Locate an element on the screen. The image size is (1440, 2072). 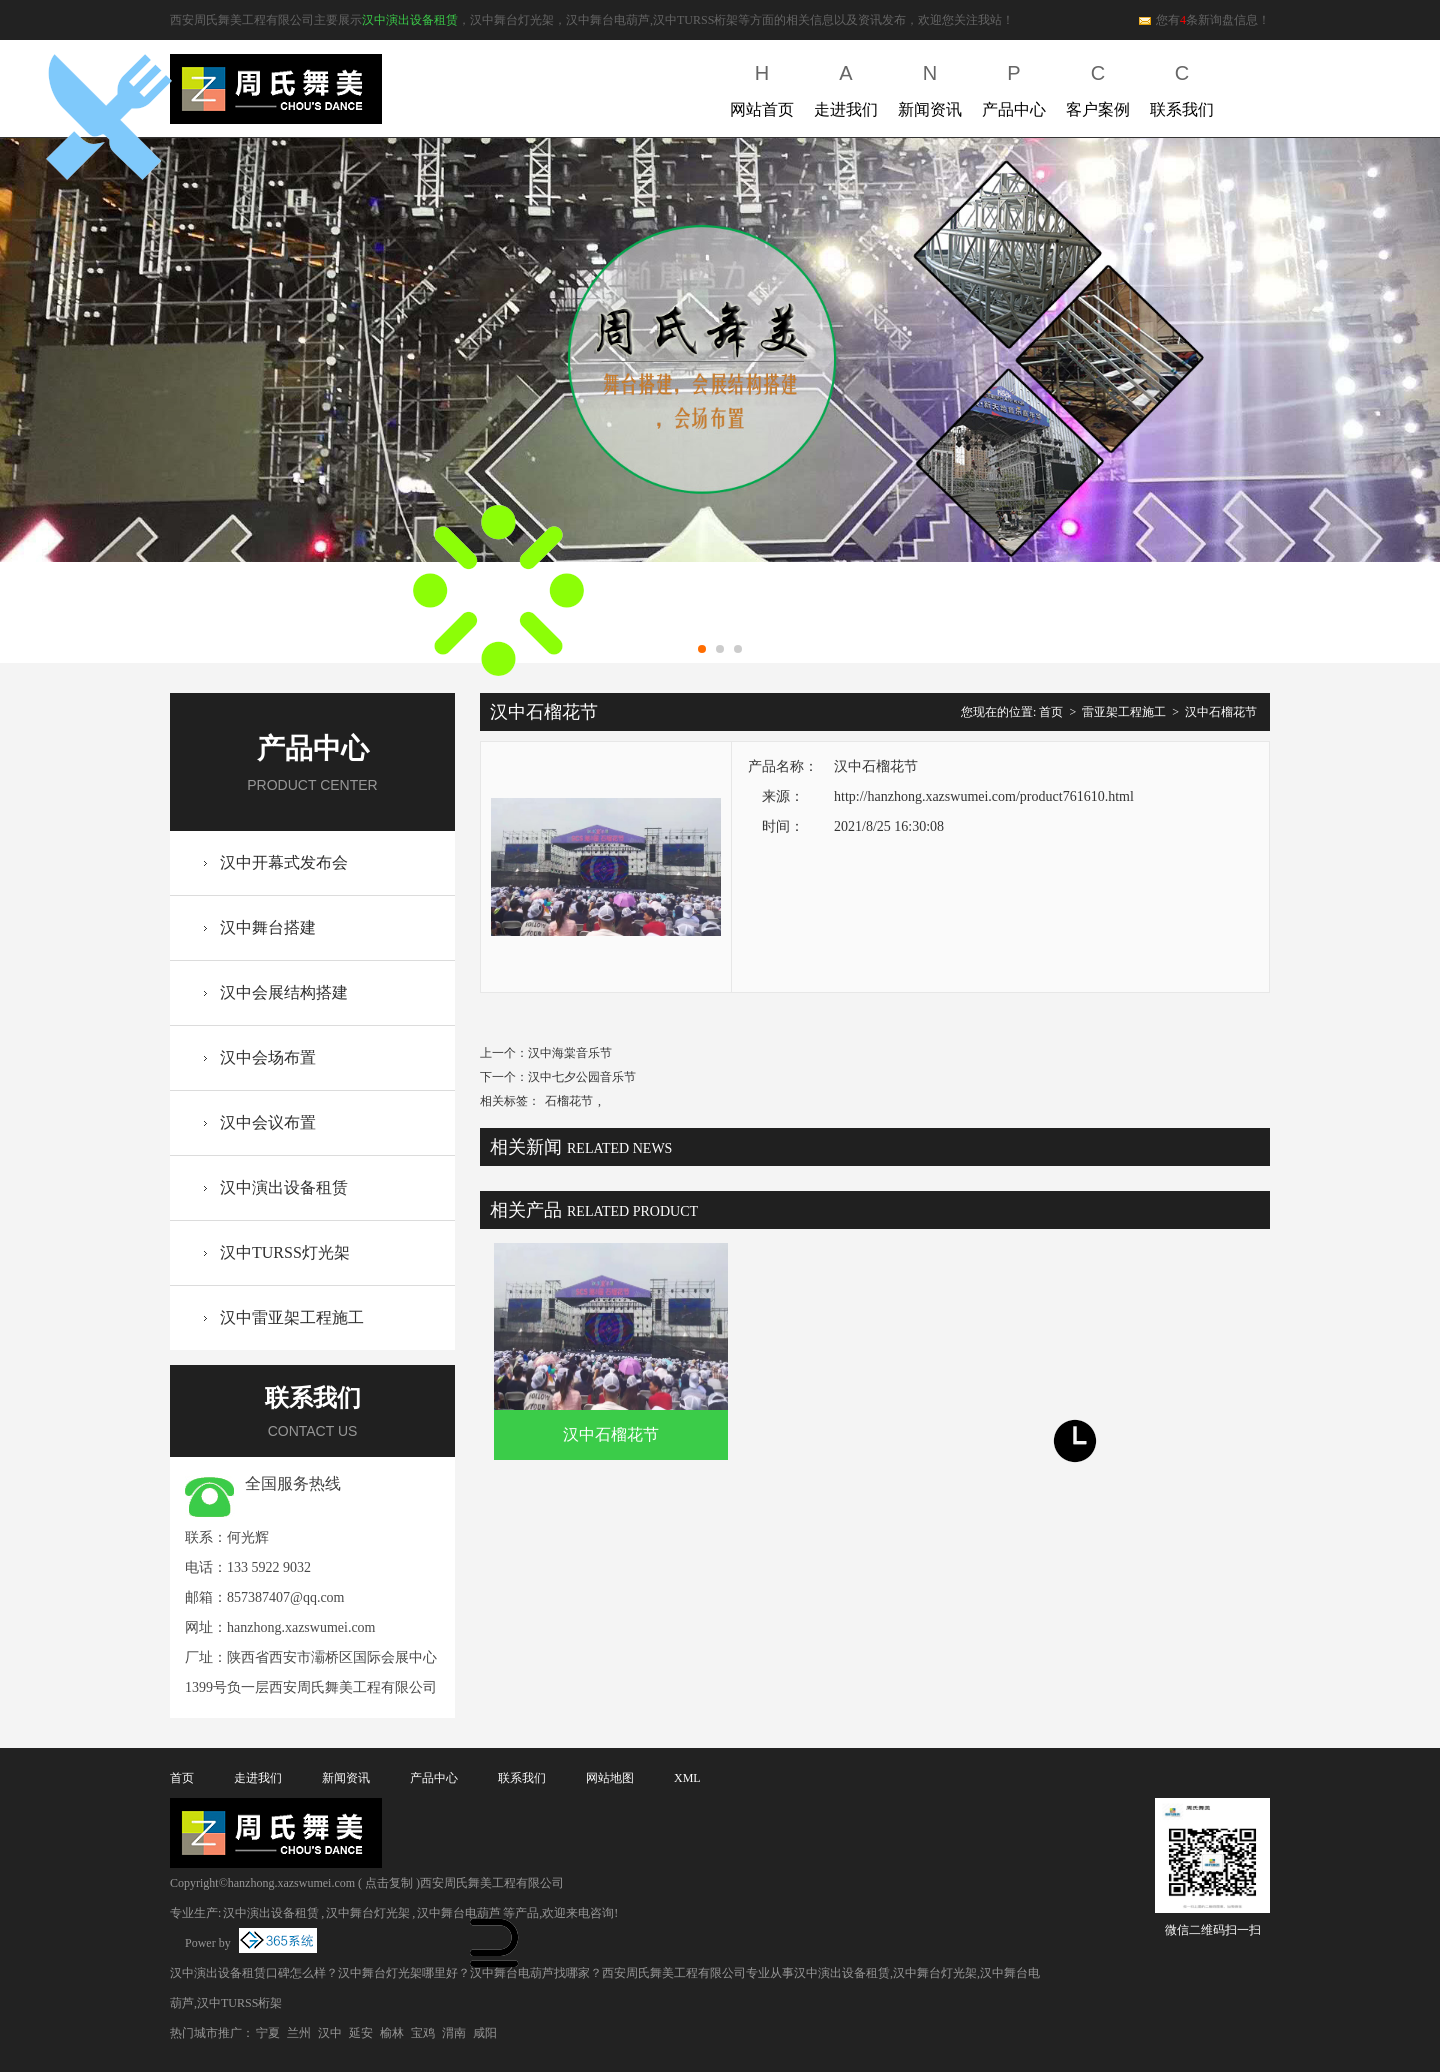
open steam gaming platform is located at coordinates (498, 590).